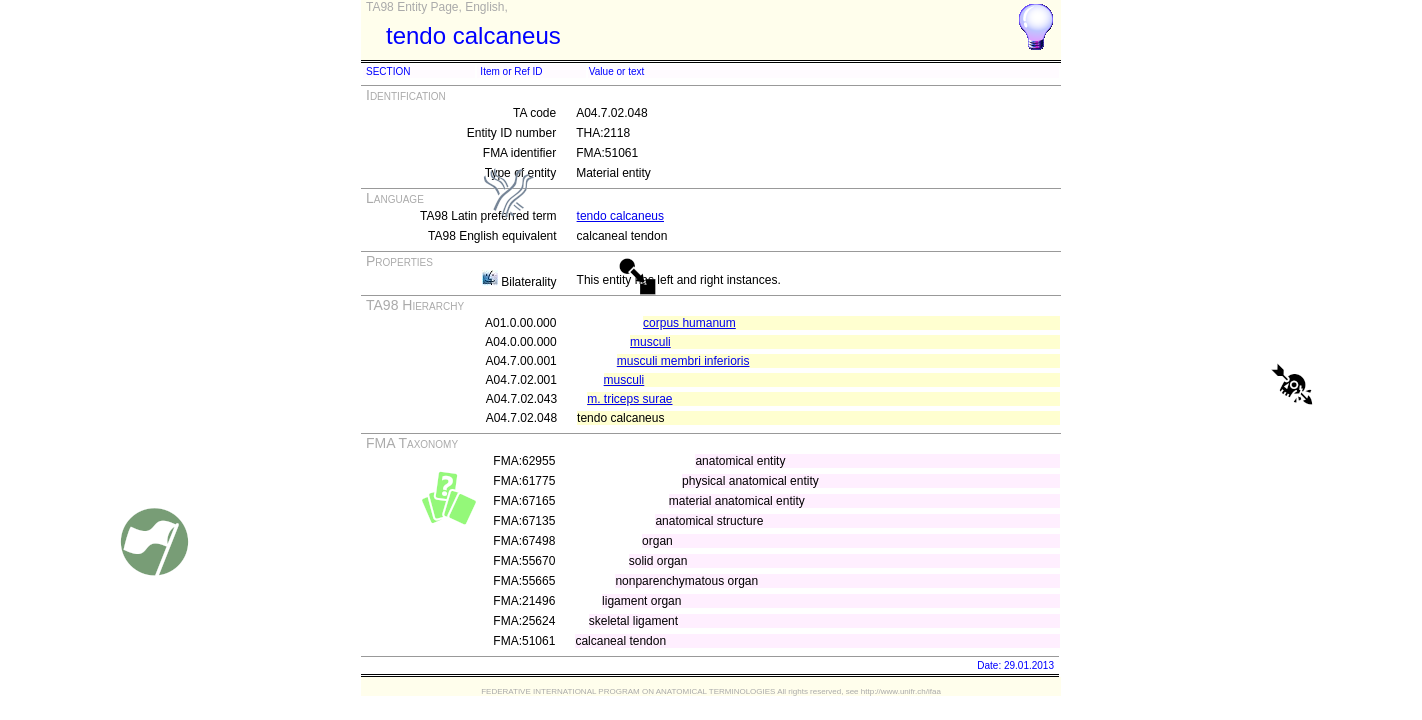 The width and height of the screenshot is (1422, 720). Describe the element at coordinates (449, 498) in the screenshot. I see `draw a random card from the deck` at that location.